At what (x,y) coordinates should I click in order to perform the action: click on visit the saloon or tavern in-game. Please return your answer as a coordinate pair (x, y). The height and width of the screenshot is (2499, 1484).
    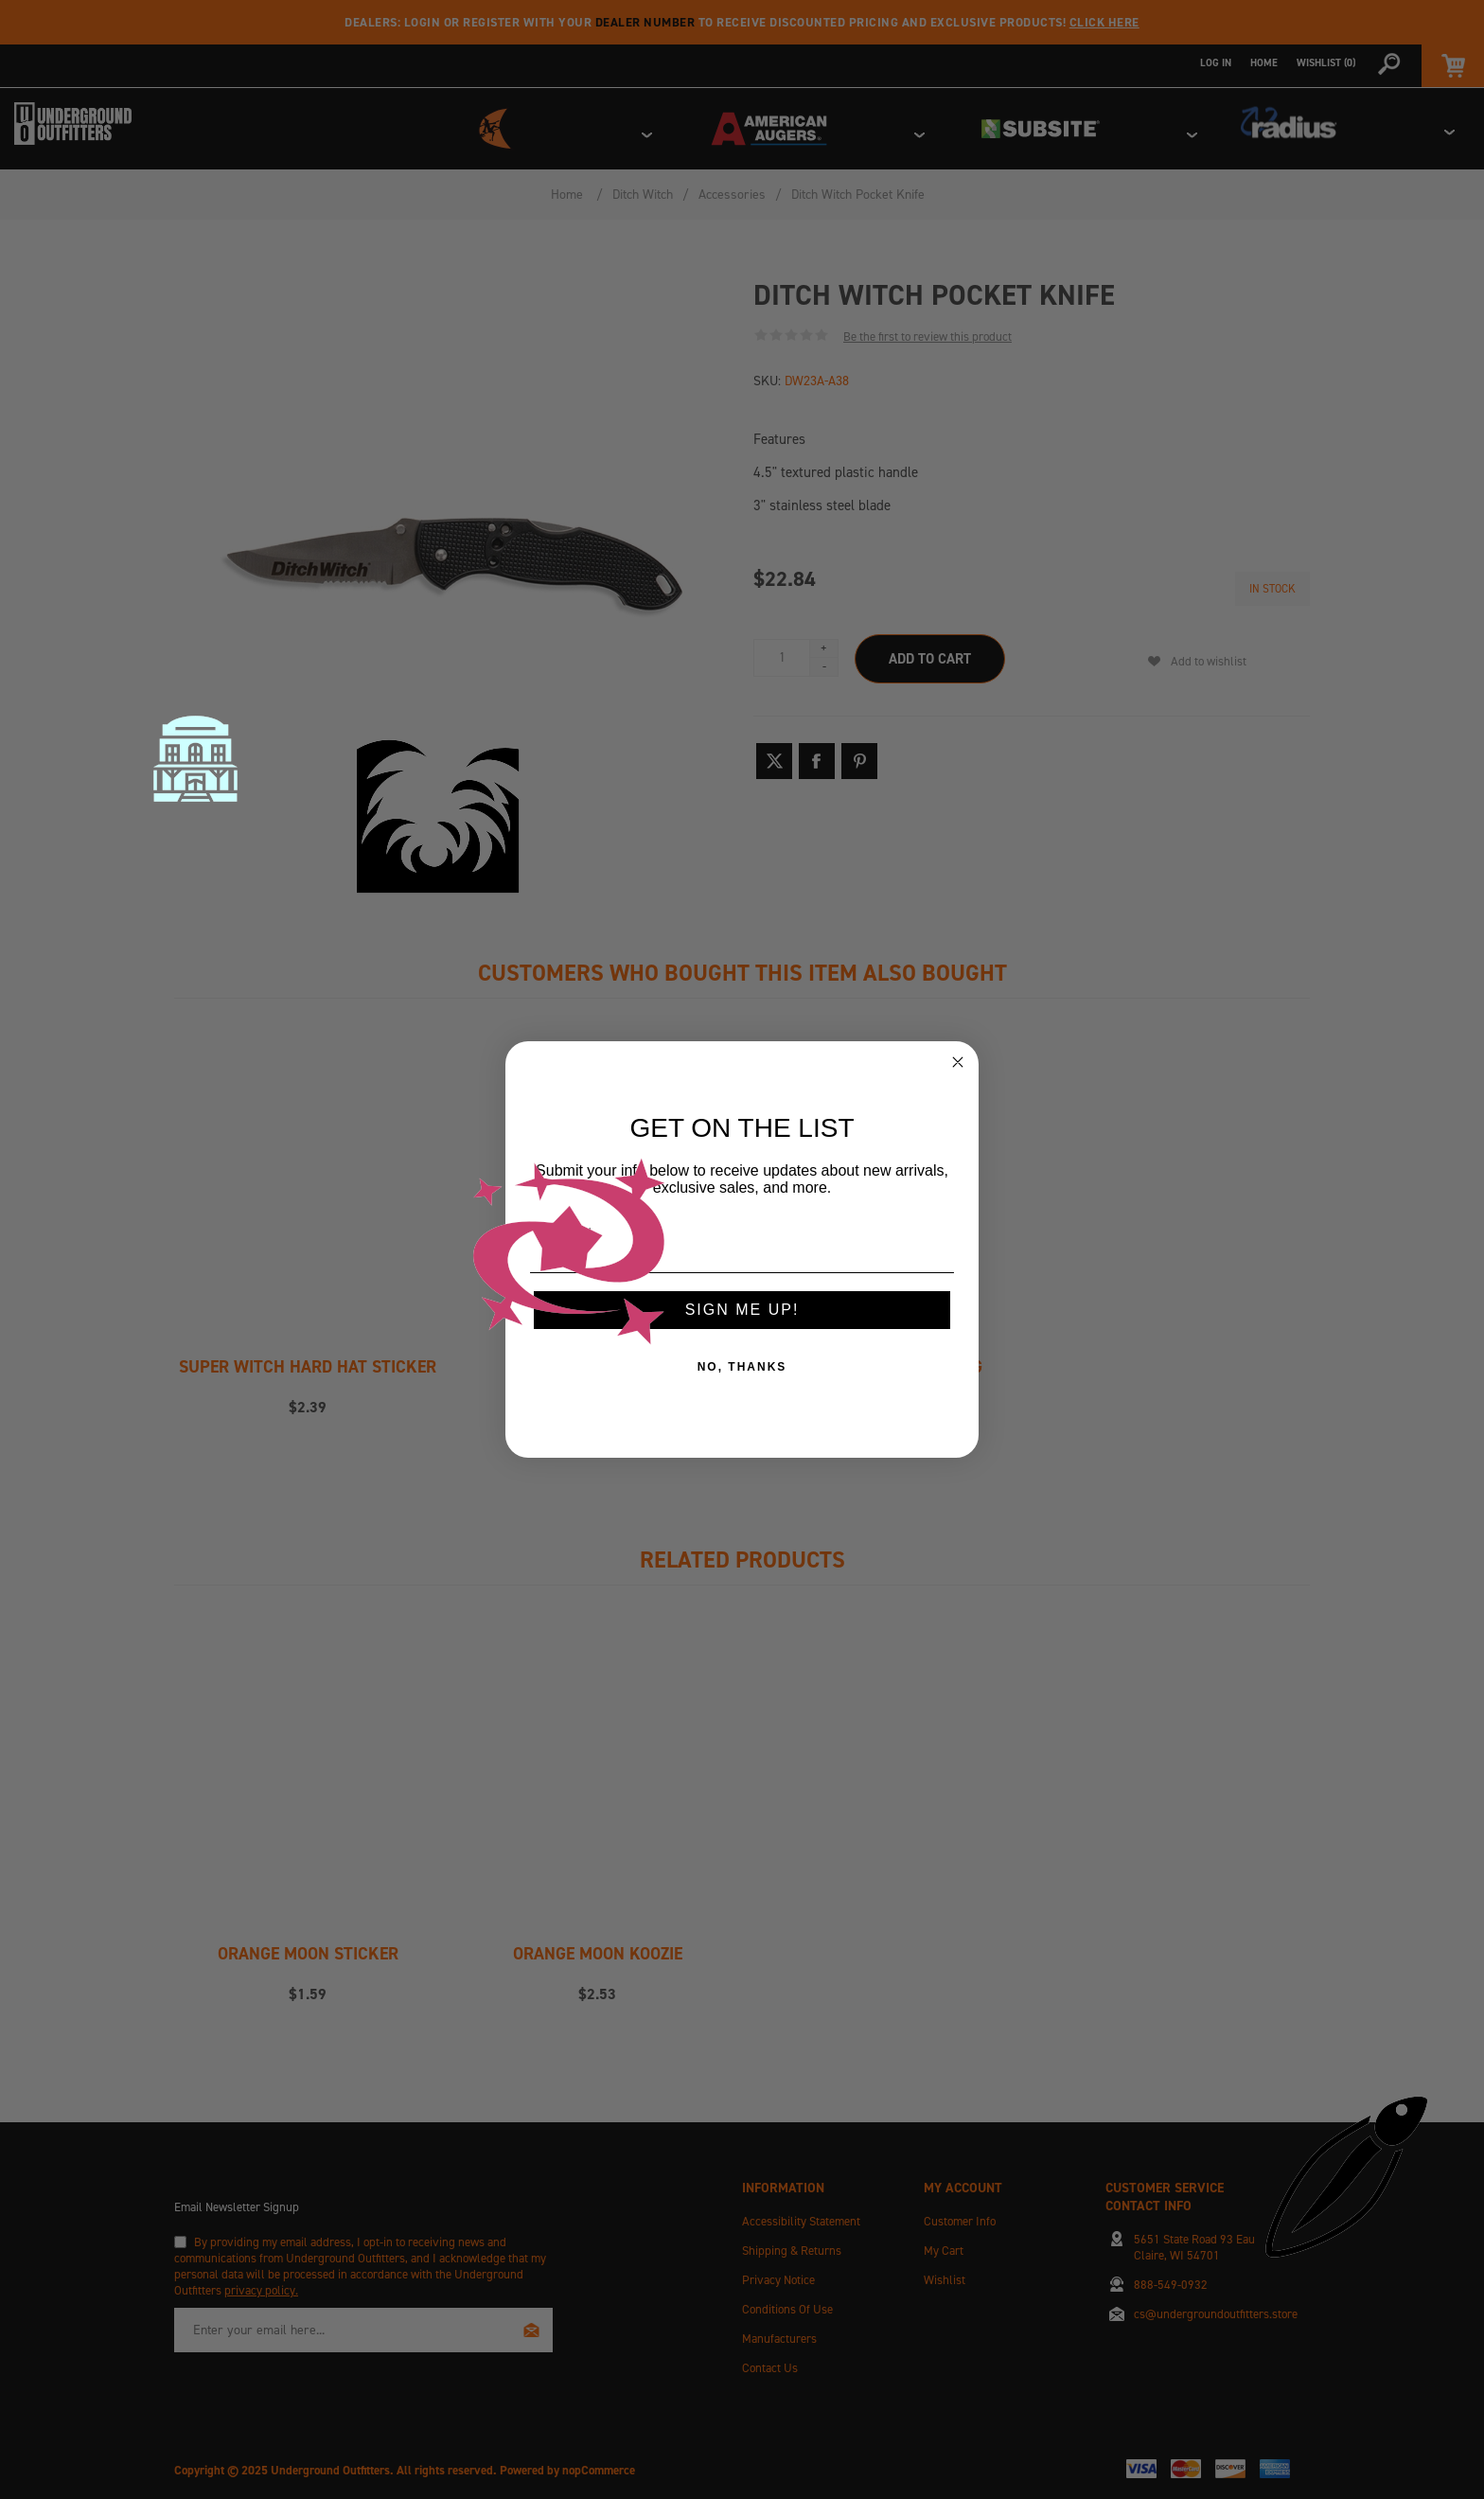
    Looking at the image, I should click on (195, 758).